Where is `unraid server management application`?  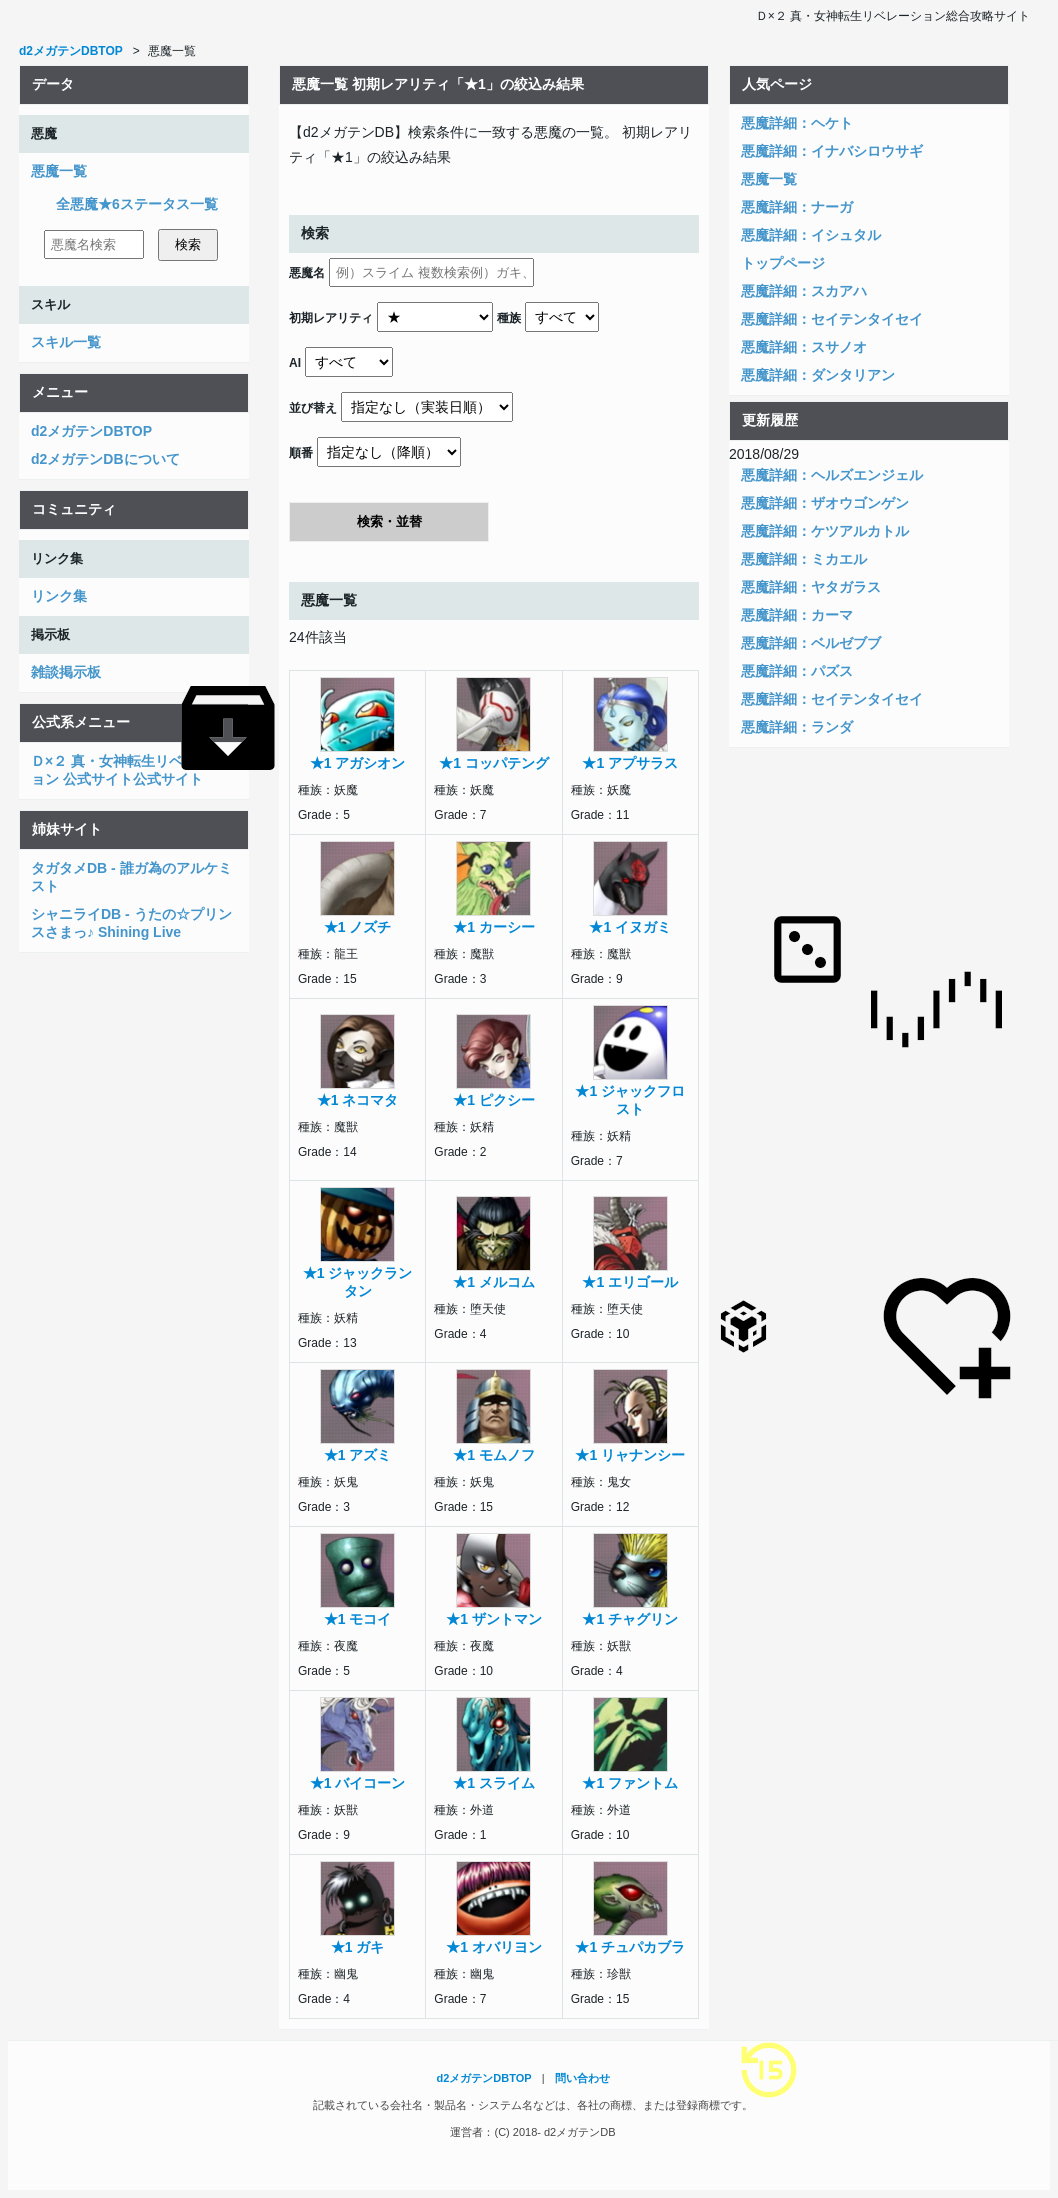
unraid server management application is located at coordinates (936, 1009).